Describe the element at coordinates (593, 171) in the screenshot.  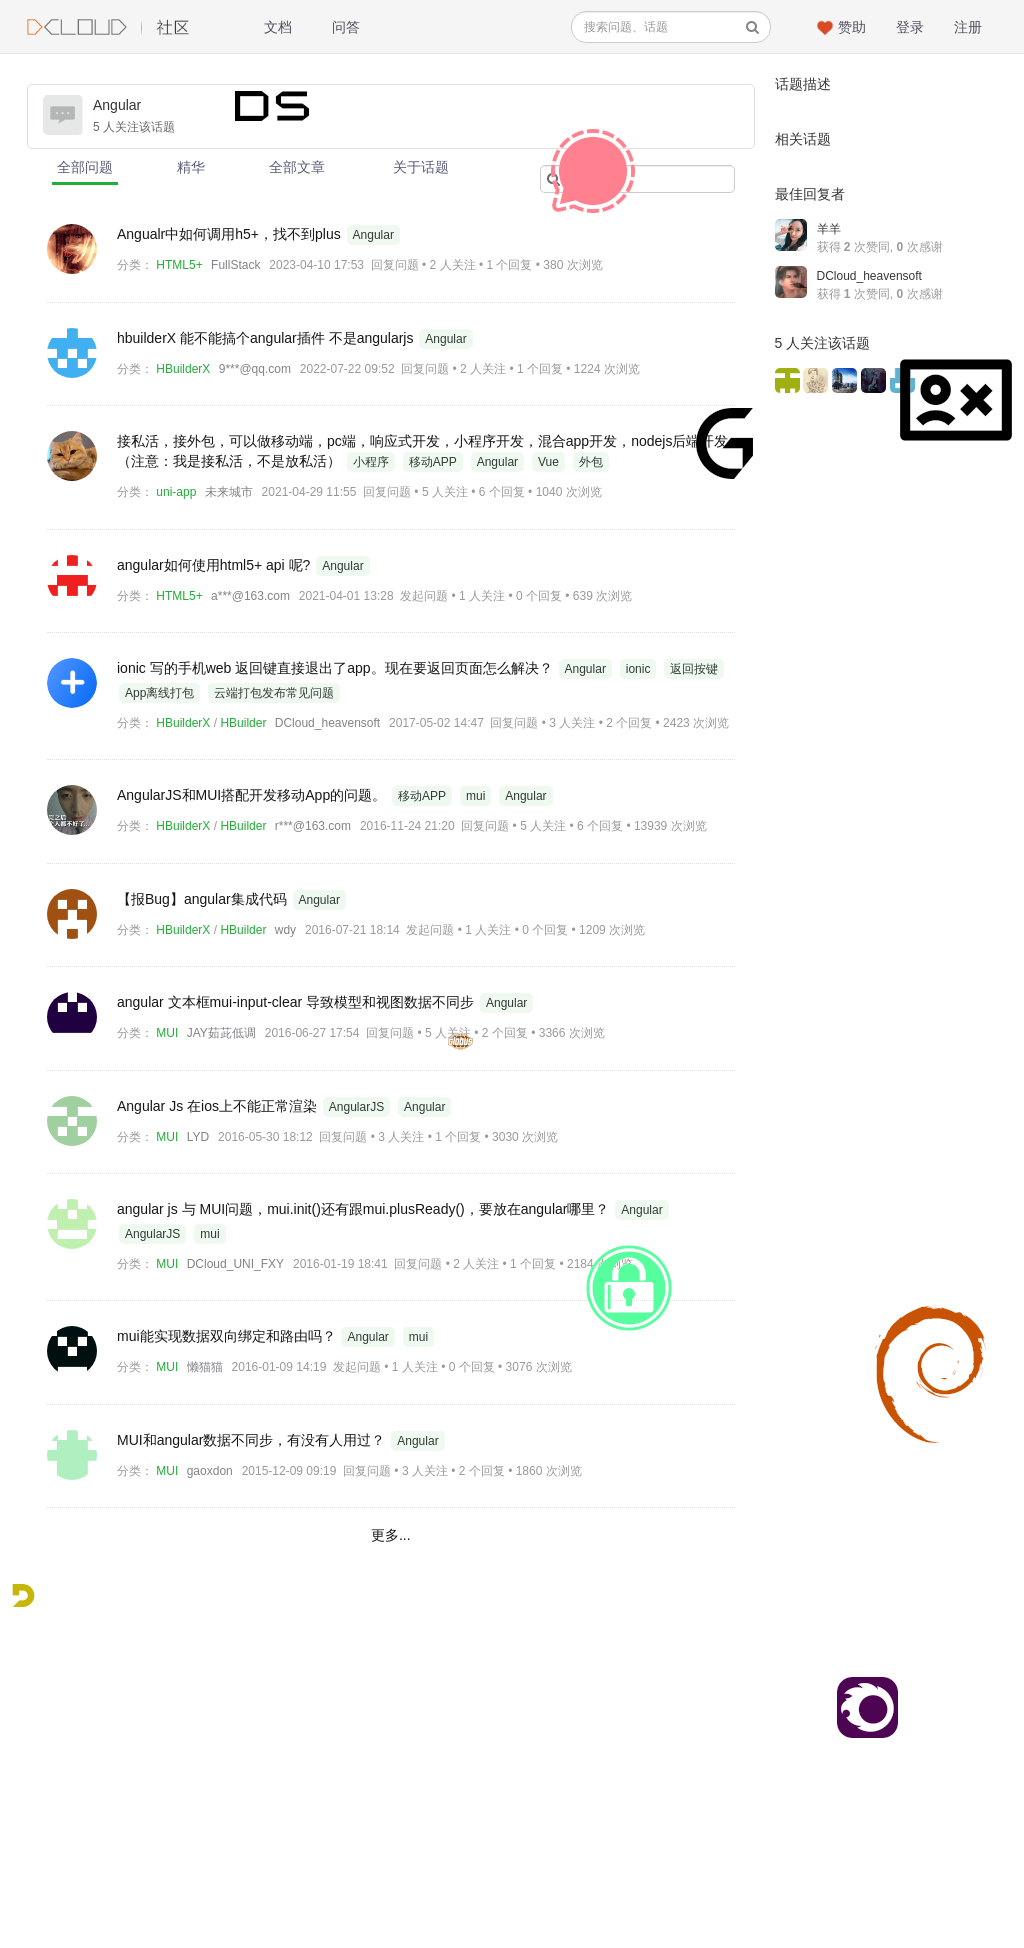
I see `open signal messenger` at that location.